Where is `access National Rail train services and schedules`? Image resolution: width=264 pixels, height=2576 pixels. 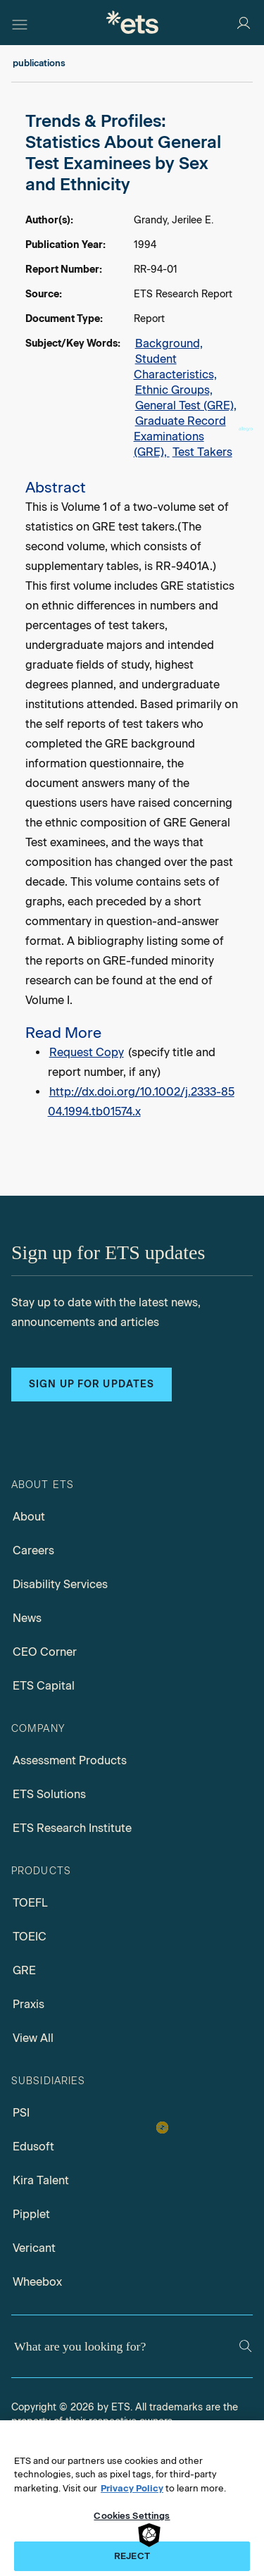
access National Rail train services and schedules is located at coordinates (162, 2127).